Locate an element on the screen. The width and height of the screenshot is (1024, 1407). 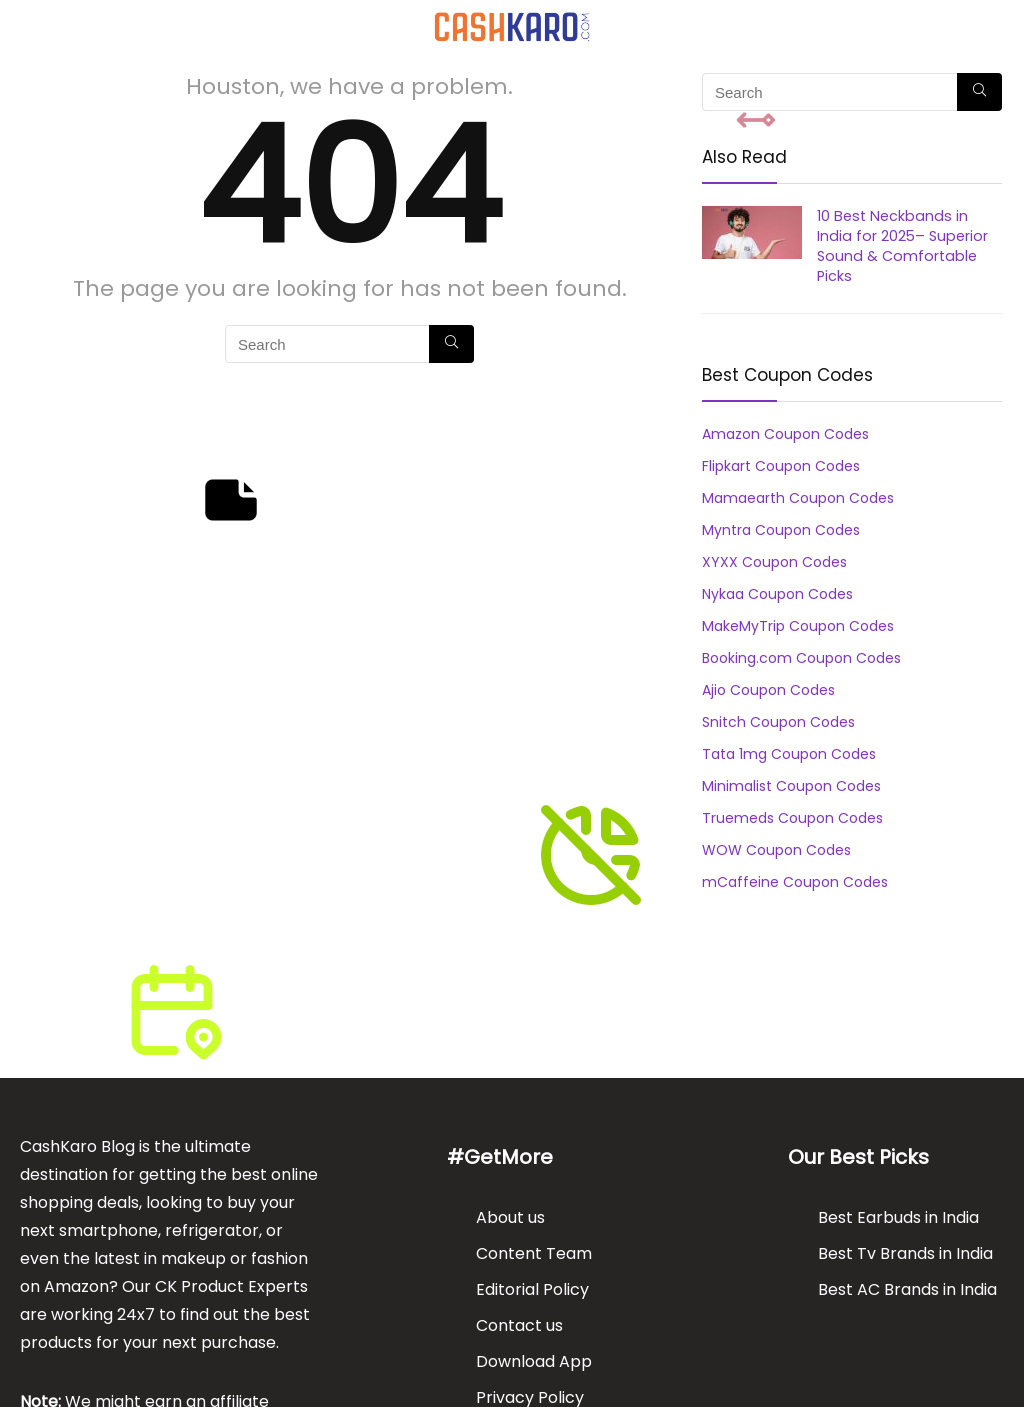
view document in landscape orientation is located at coordinates (231, 500).